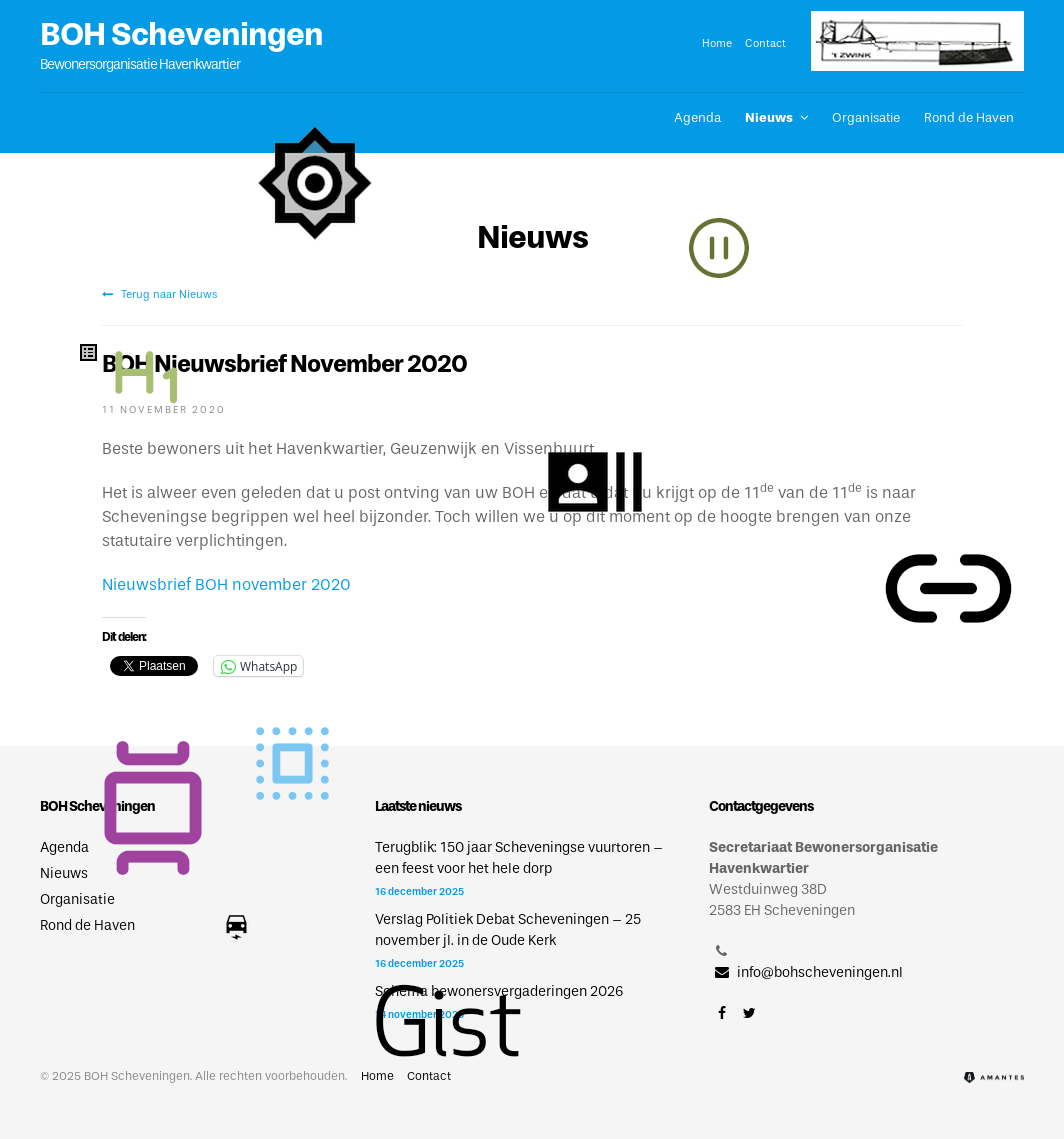 Image resolution: width=1064 pixels, height=1139 pixels. What do you see at coordinates (315, 183) in the screenshot?
I see `adjust screen brightness settings` at bounding box center [315, 183].